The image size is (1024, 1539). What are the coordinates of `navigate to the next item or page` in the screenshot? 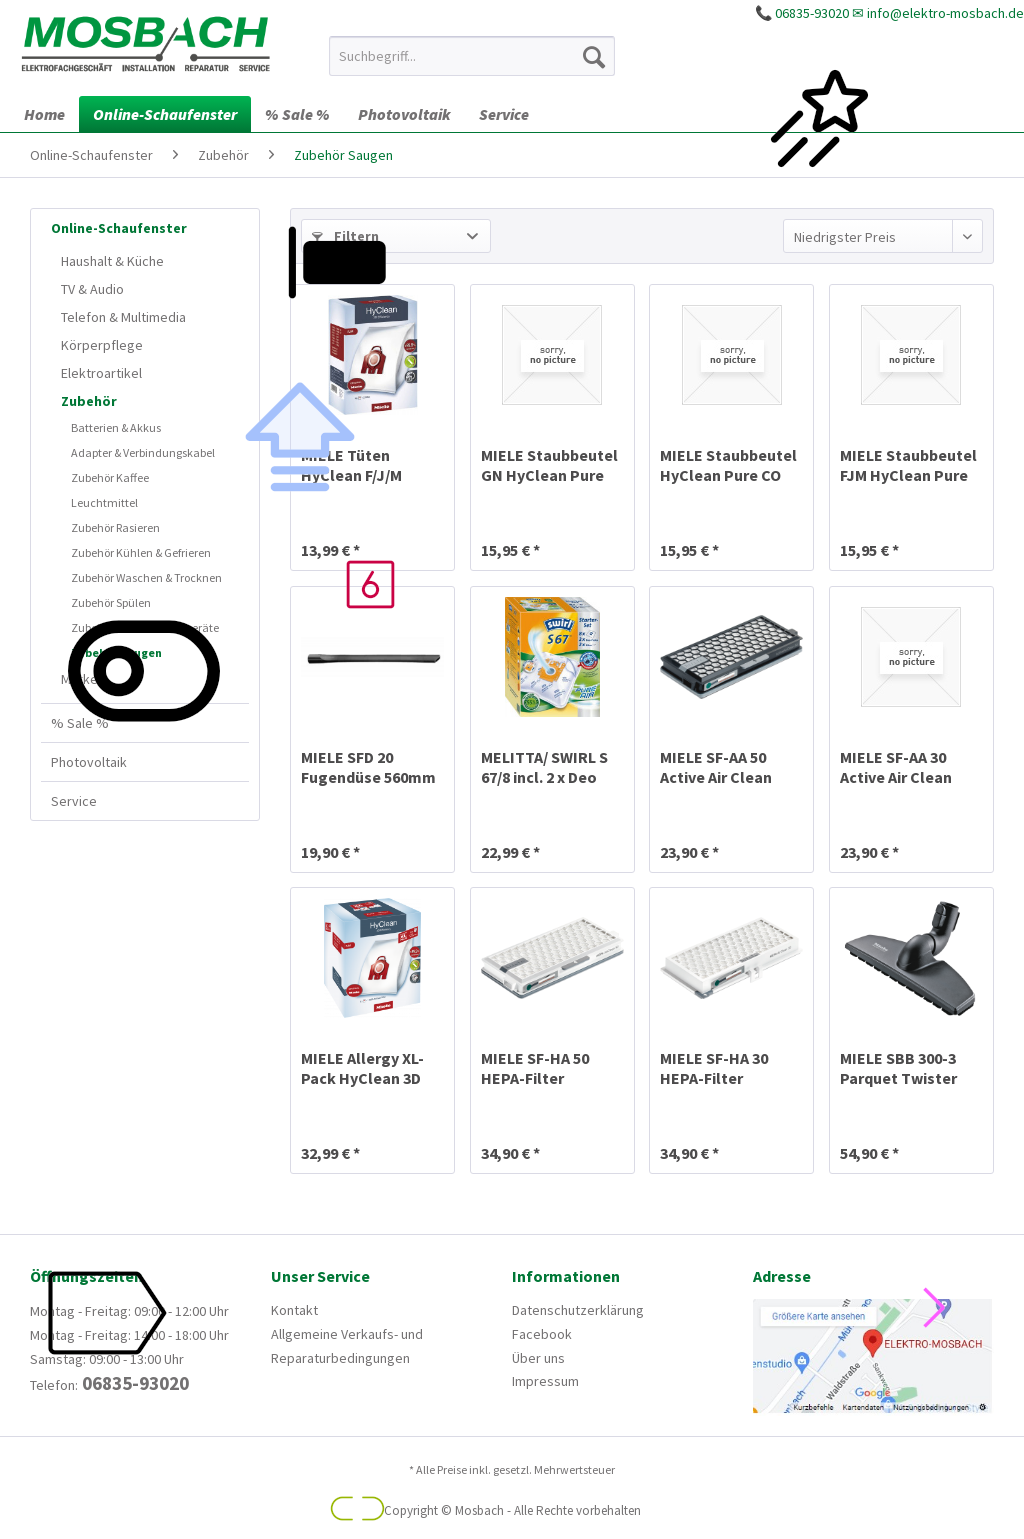 It's located at (932, 1307).